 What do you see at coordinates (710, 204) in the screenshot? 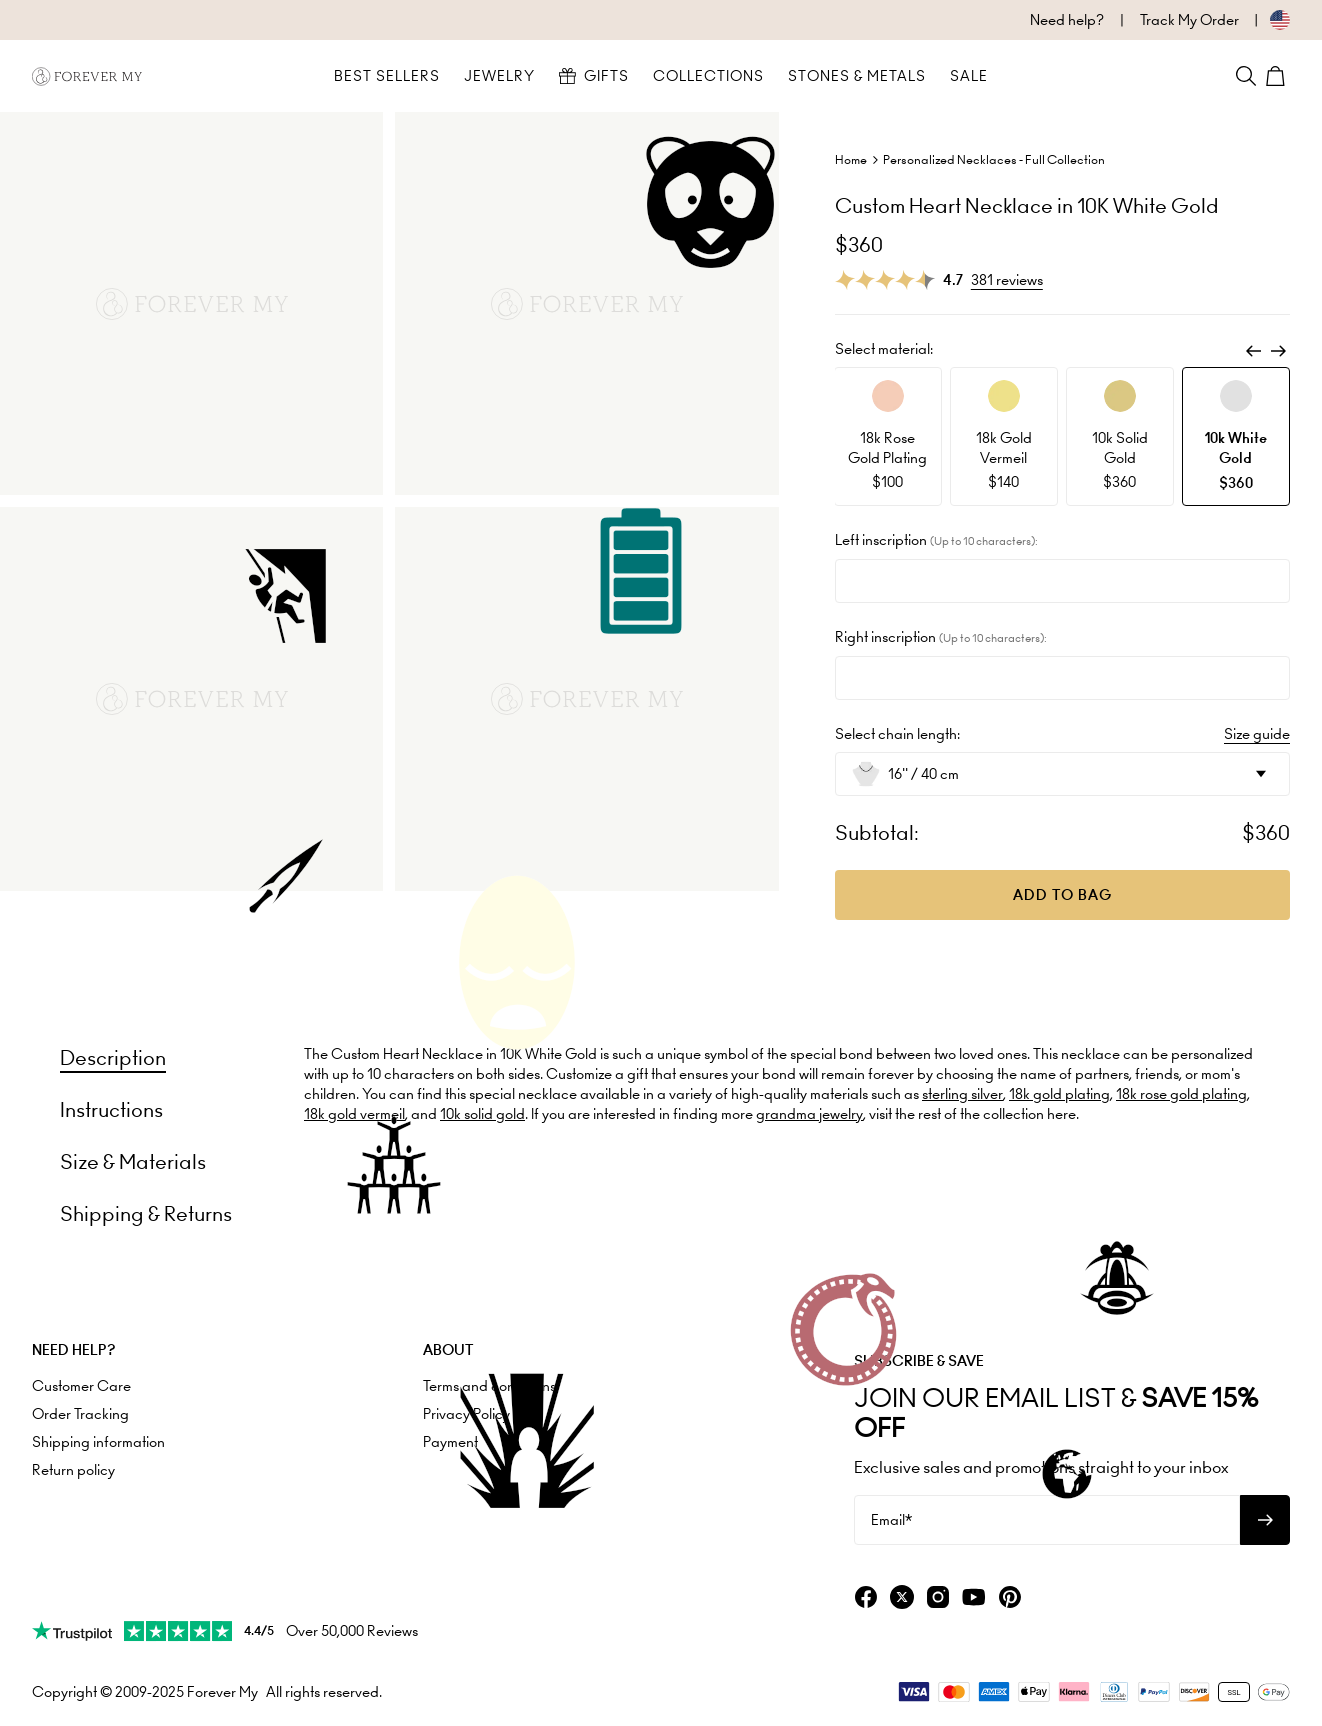
I see `panda character or avatar selection` at bounding box center [710, 204].